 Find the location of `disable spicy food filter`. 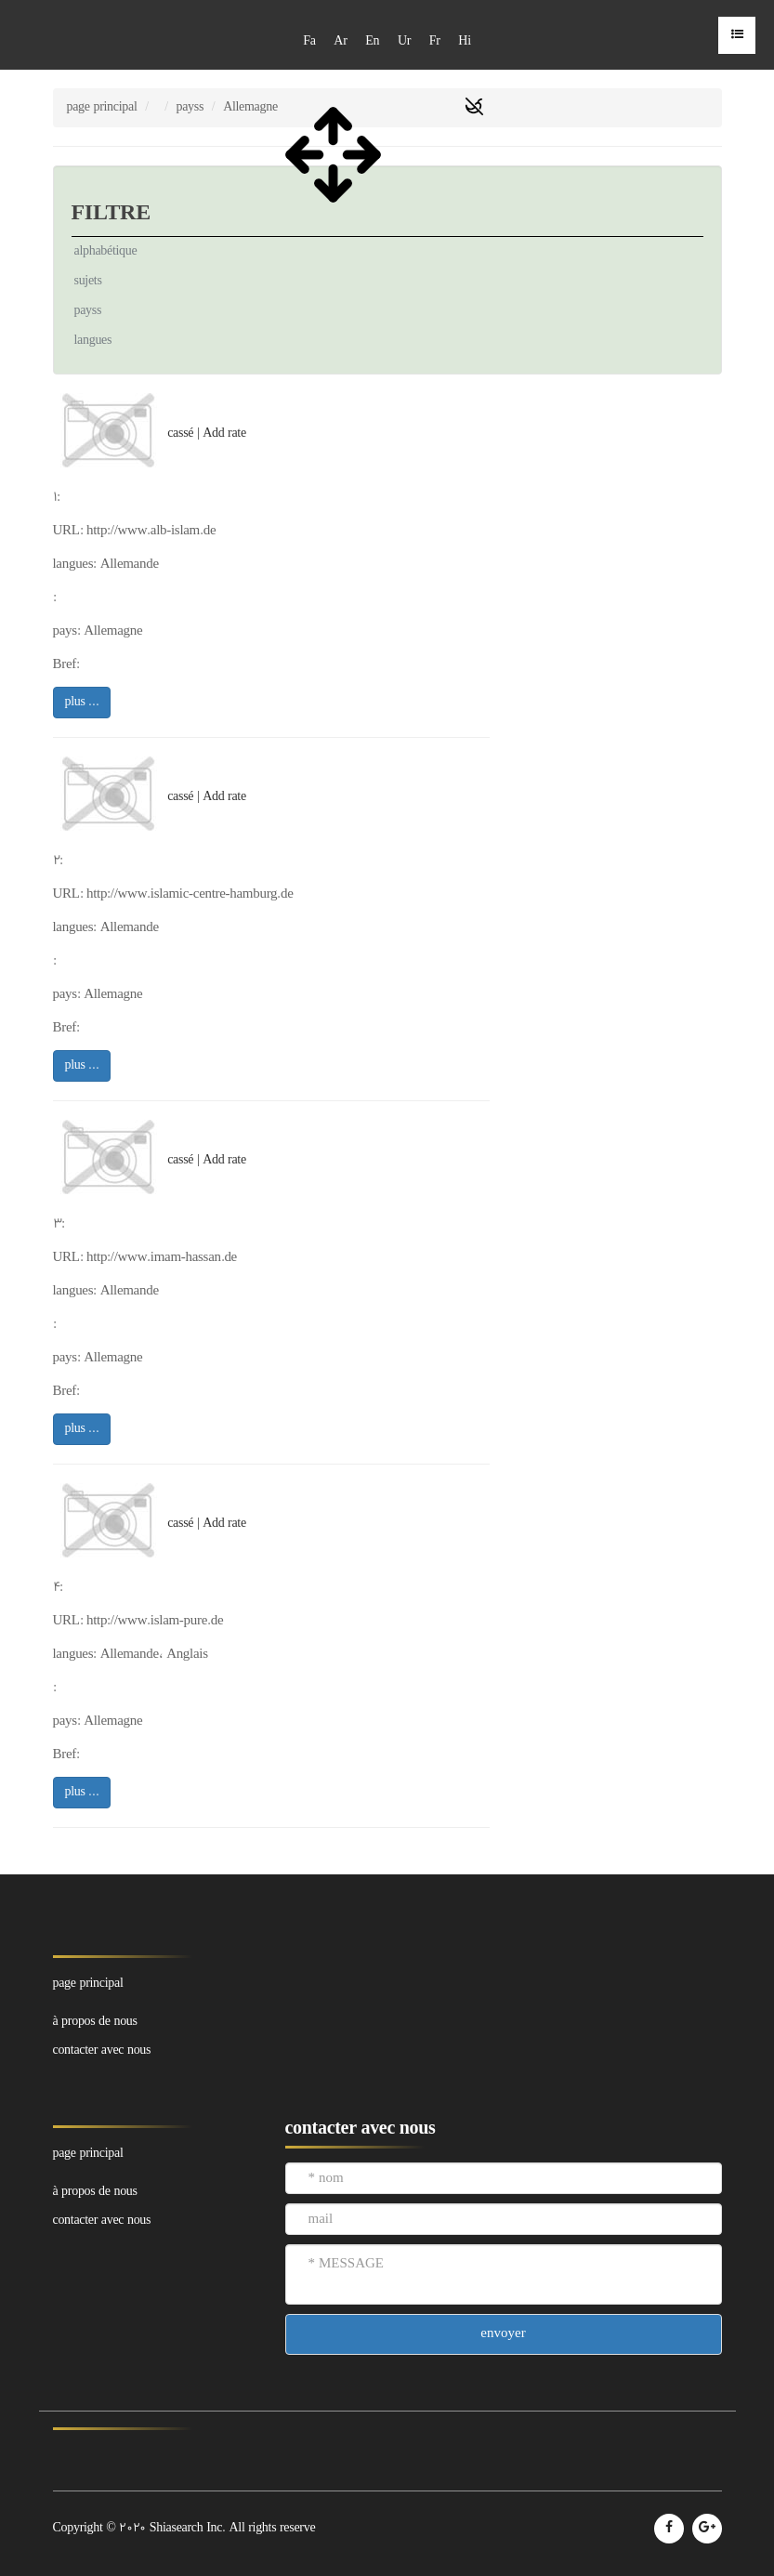

disable spicy food filter is located at coordinates (474, 106).